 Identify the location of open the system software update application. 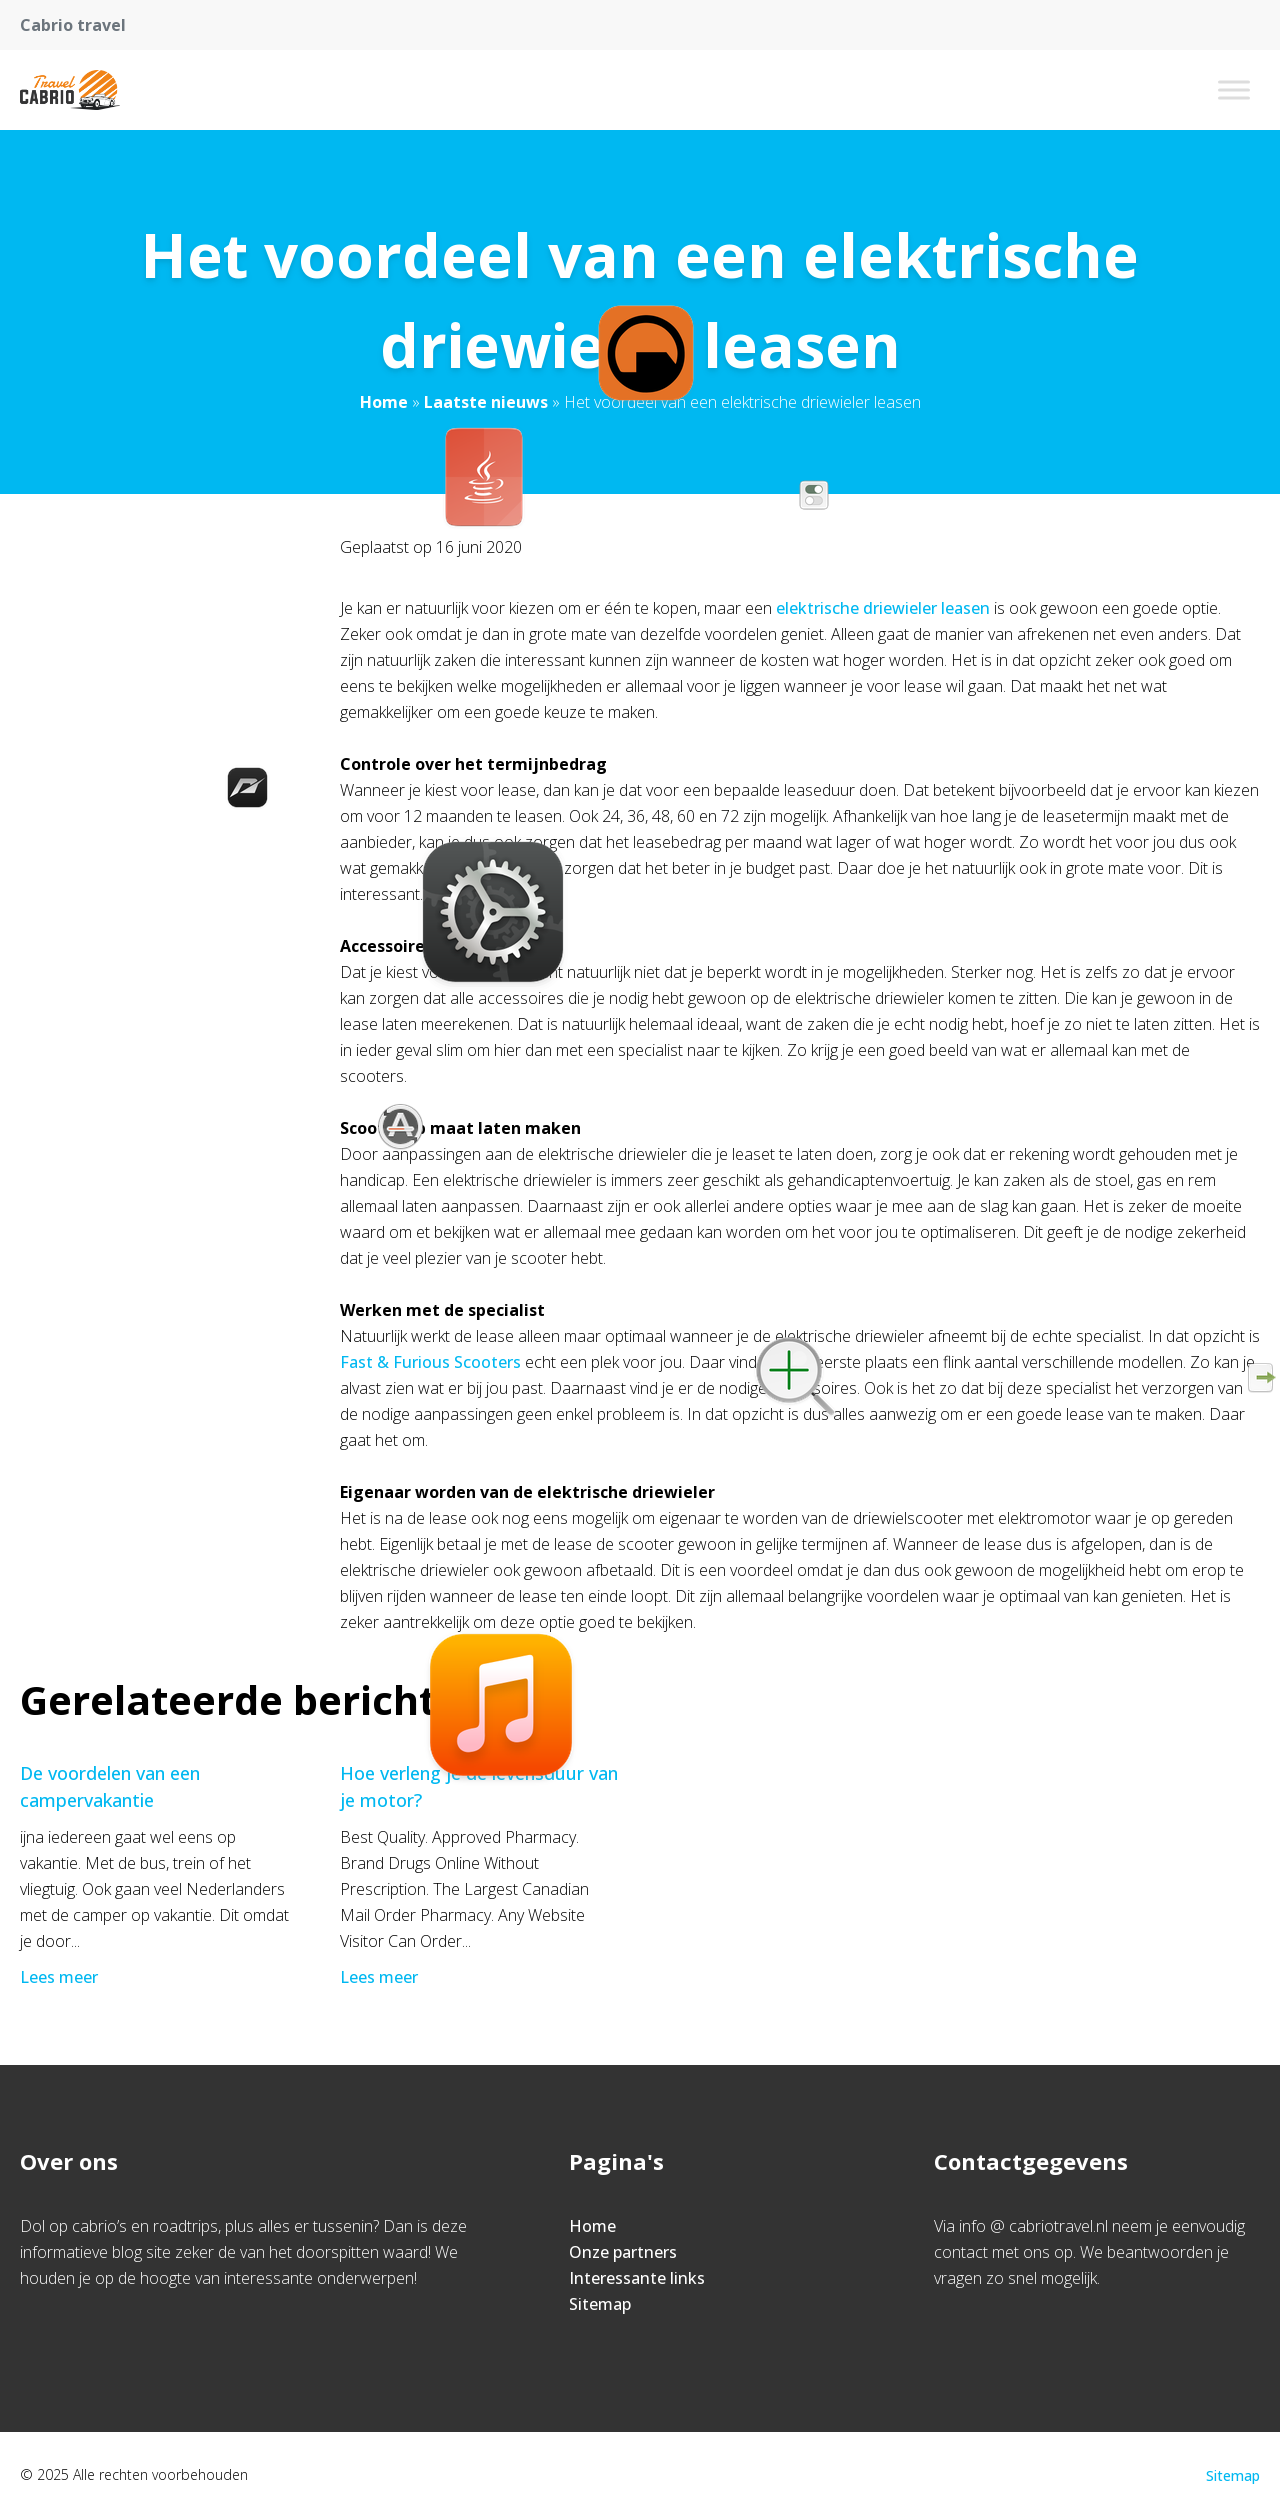
(400, 1126).